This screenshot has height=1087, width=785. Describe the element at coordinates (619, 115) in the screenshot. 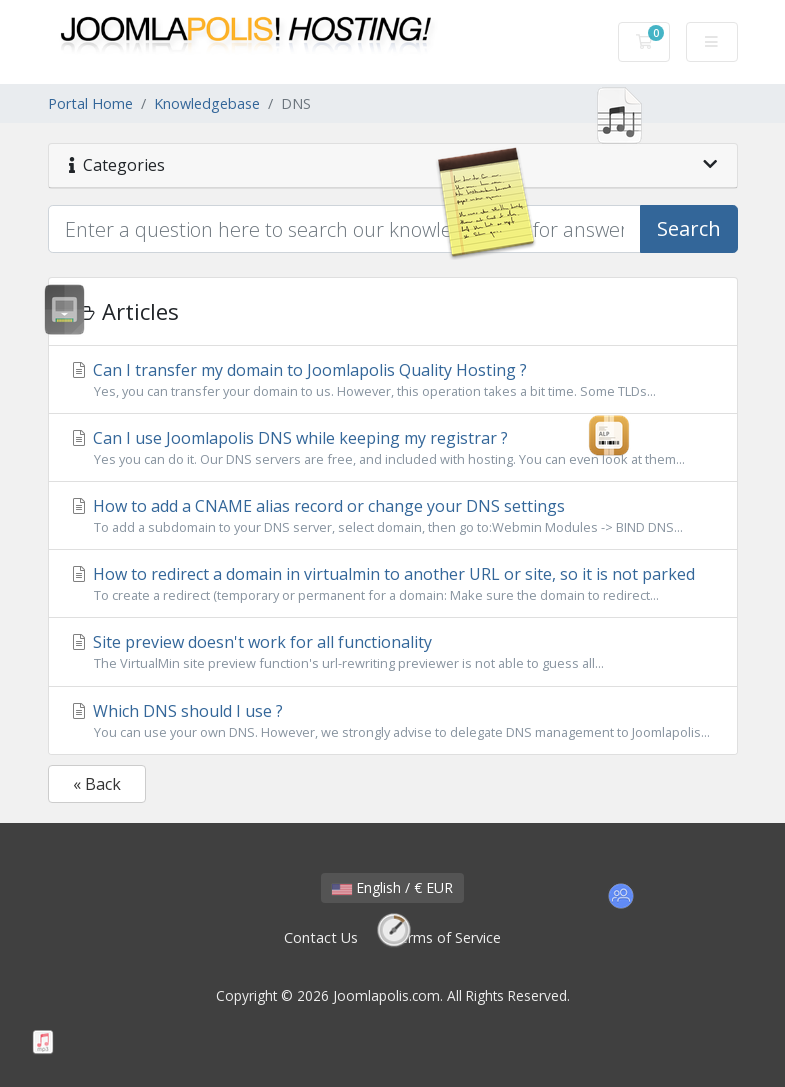

I see `open a lilypond music notation file` at that location.